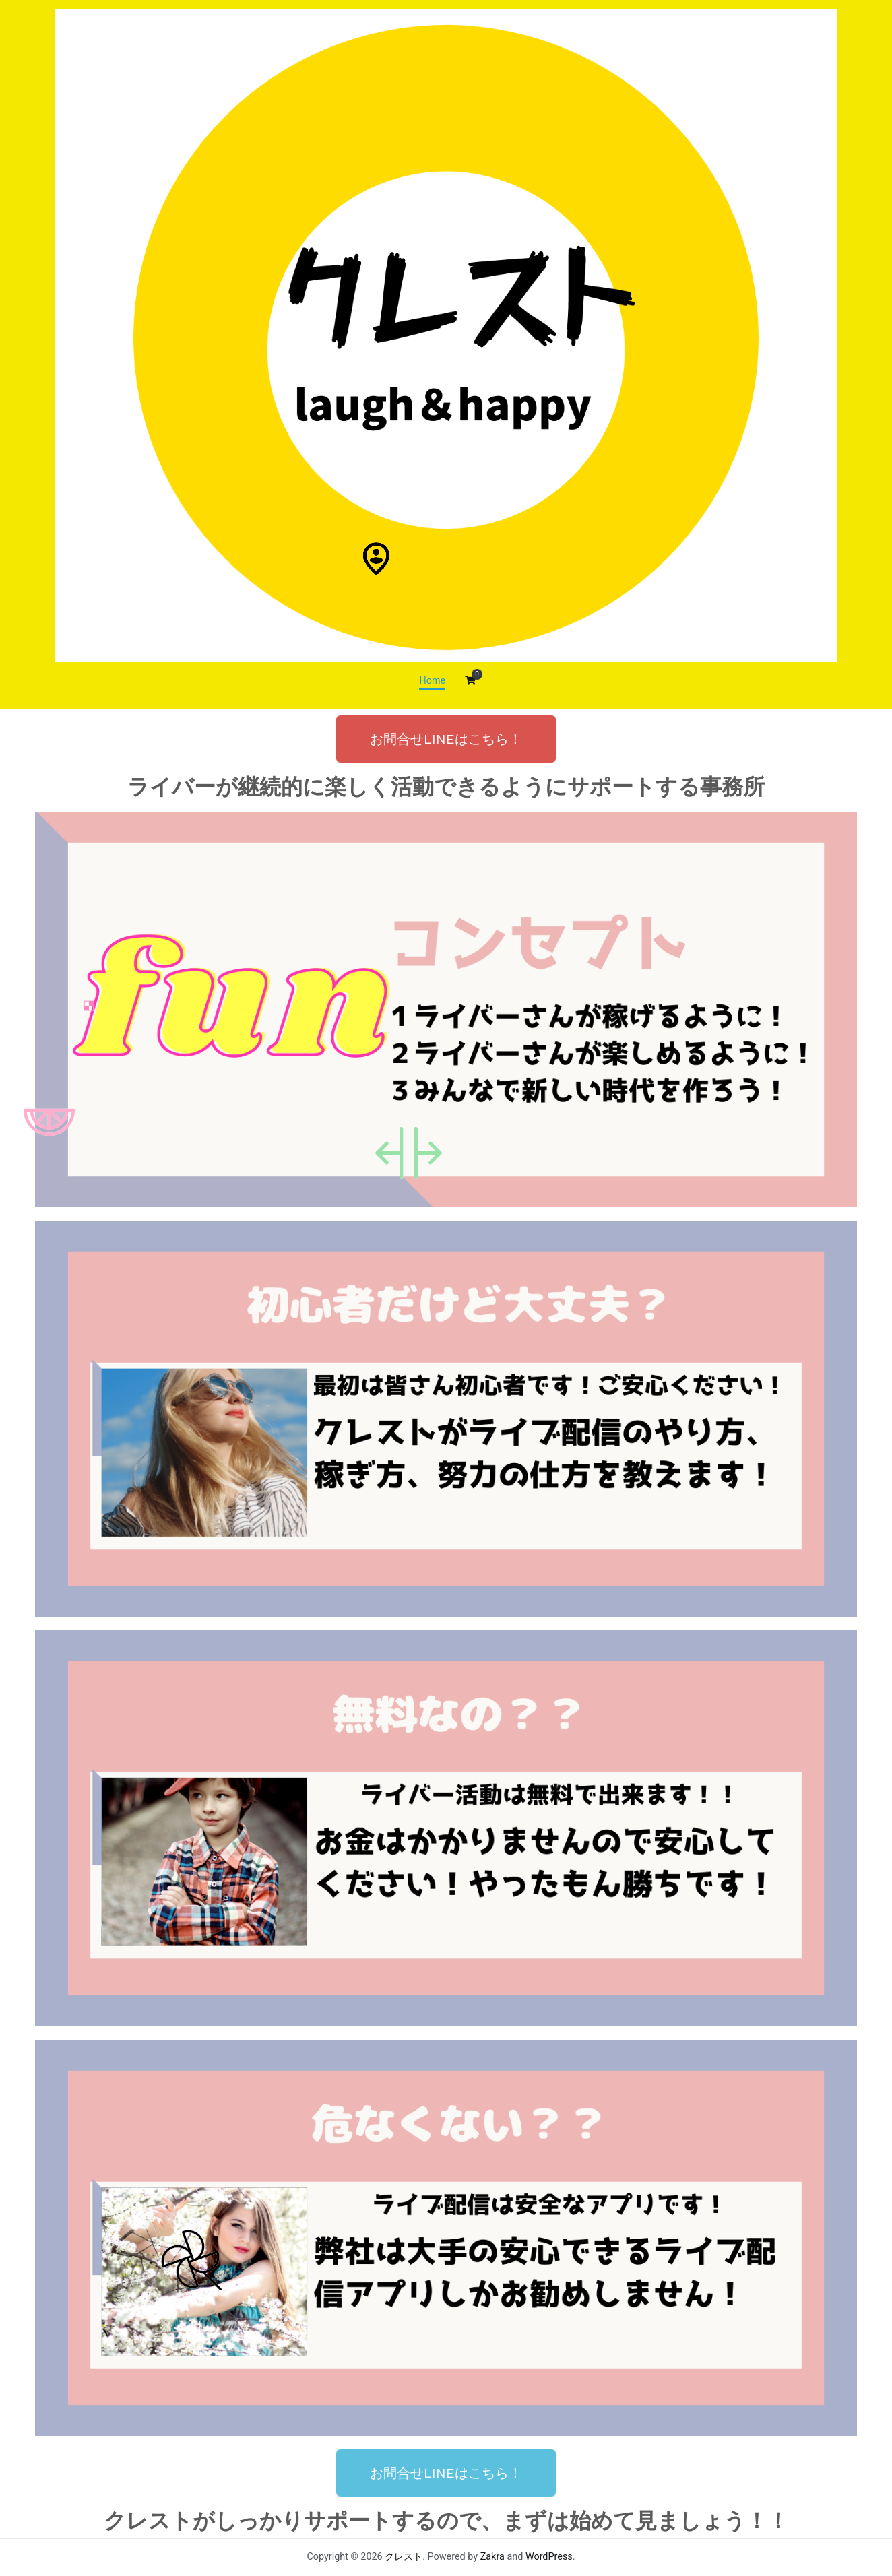  Describe the element at coordinates (49, 1118) in the screenshot. I see `indicates citrus or fruit-related content` at that location.